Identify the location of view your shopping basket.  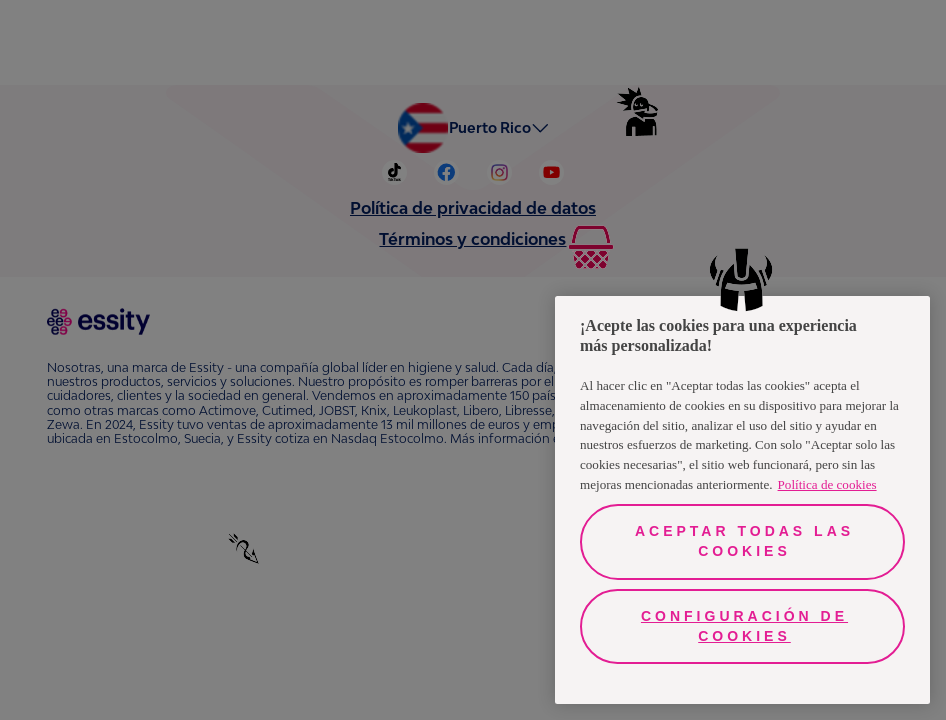
(591, 247).